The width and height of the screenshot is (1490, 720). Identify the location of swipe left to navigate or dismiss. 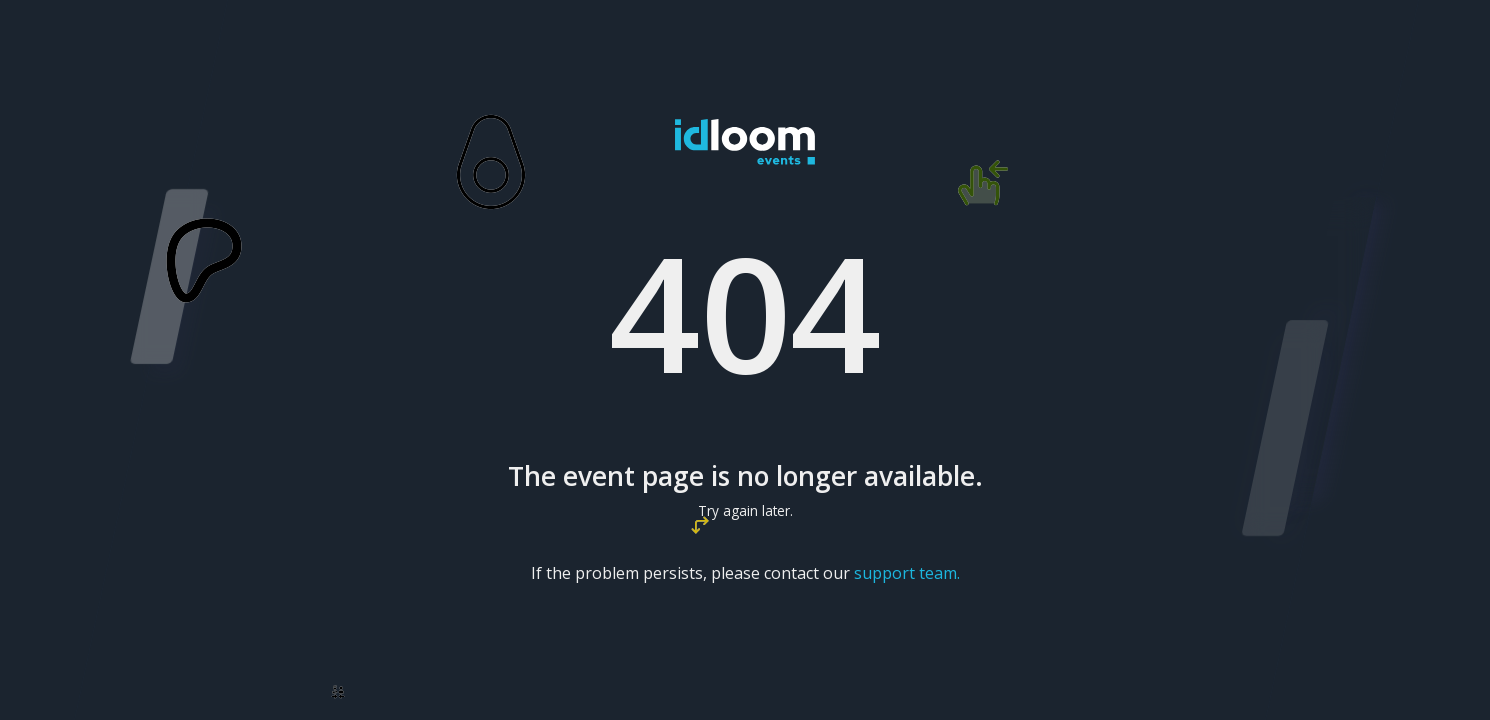
(980, 184).